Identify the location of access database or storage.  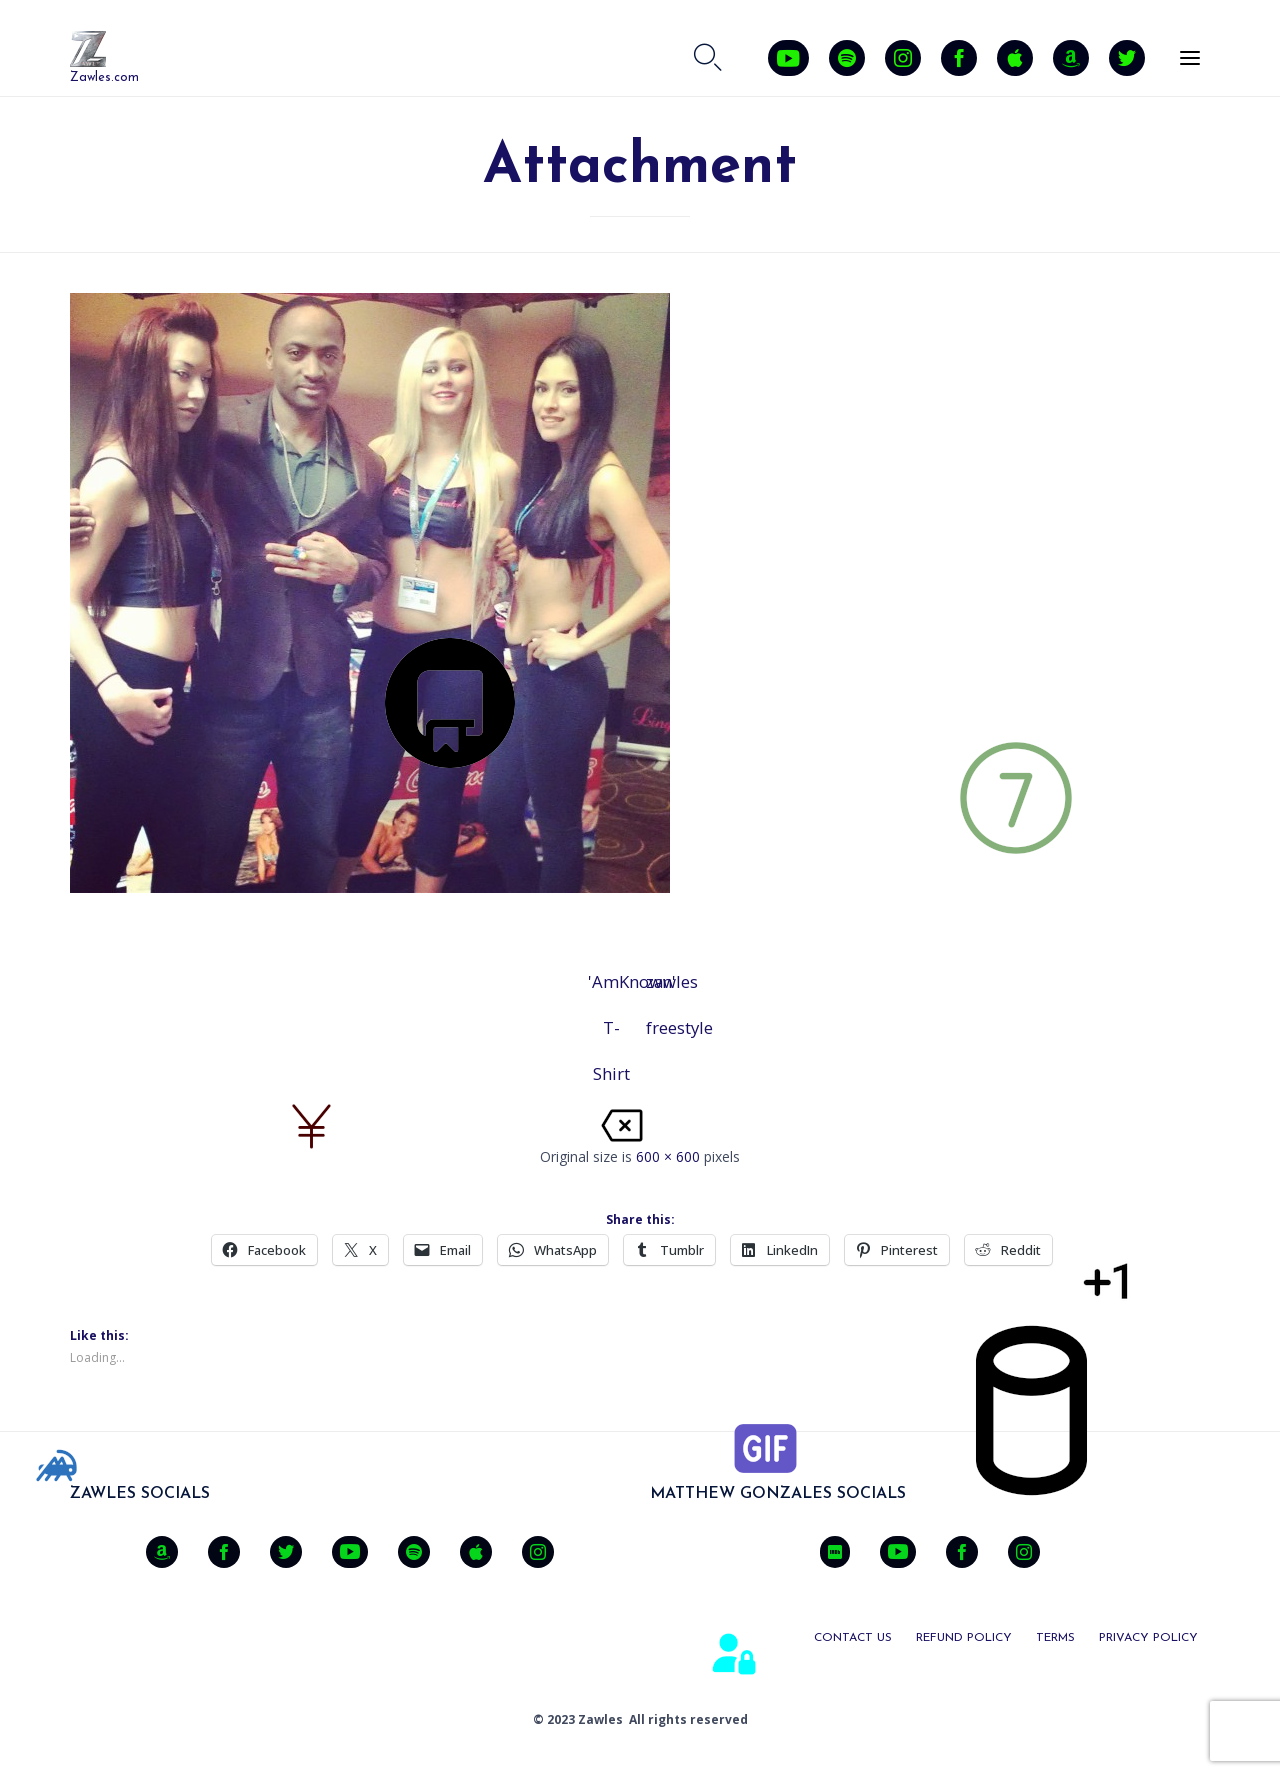
(1031, 1410).